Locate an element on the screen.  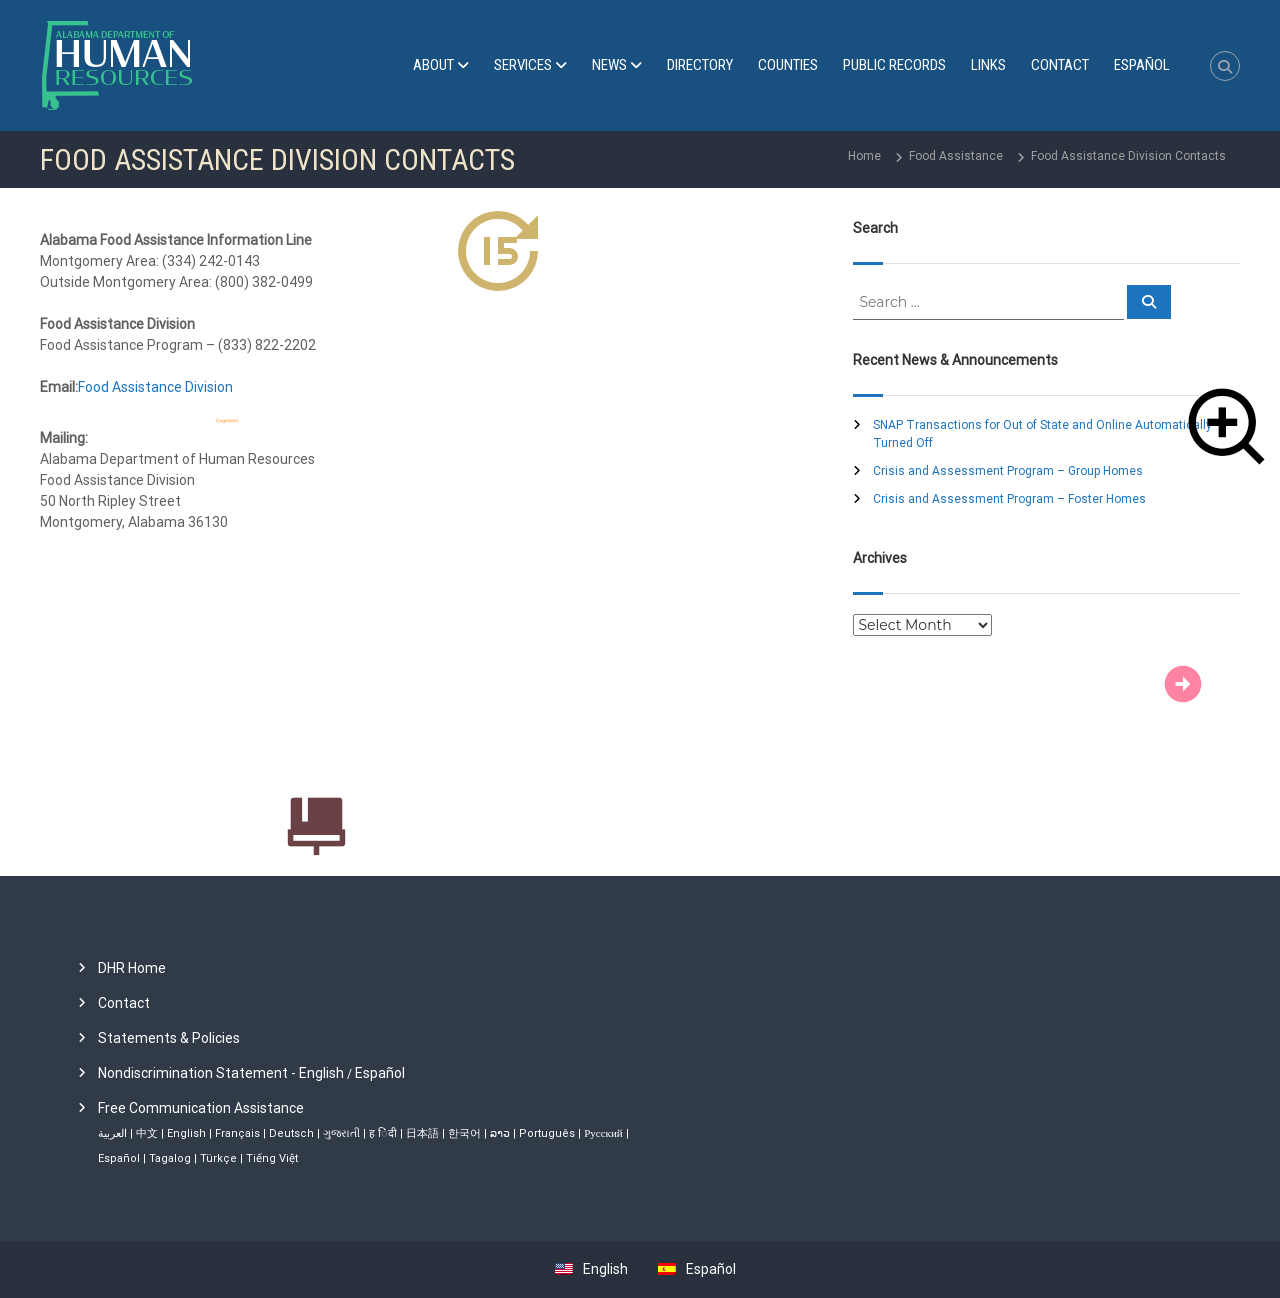
proceed to the next step is located at coordinates (1183, 684).